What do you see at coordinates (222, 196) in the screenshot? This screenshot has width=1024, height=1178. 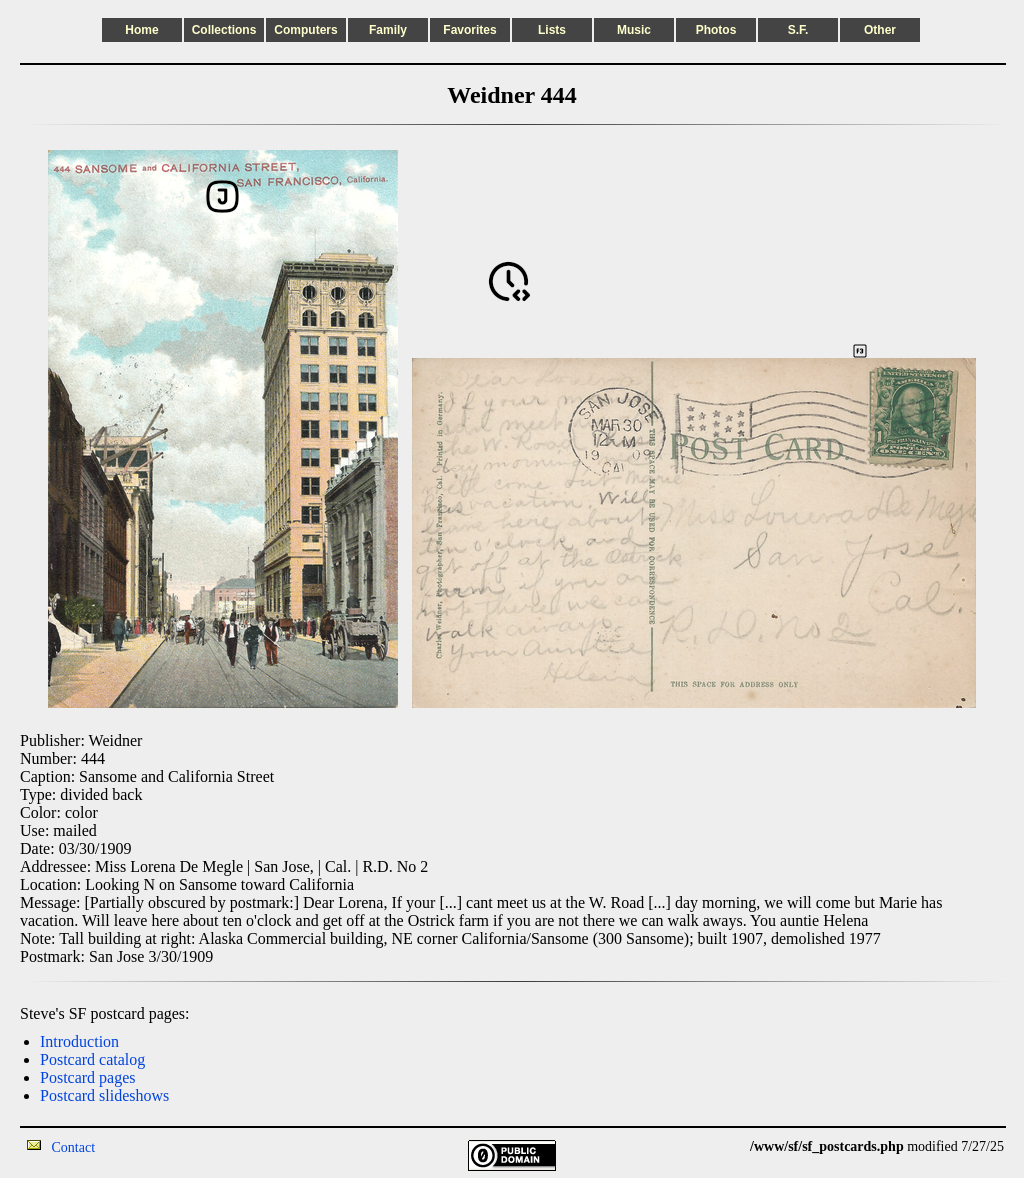 I see `represents an app or service starting with the letter "j"` at bounding box center [222, 196].